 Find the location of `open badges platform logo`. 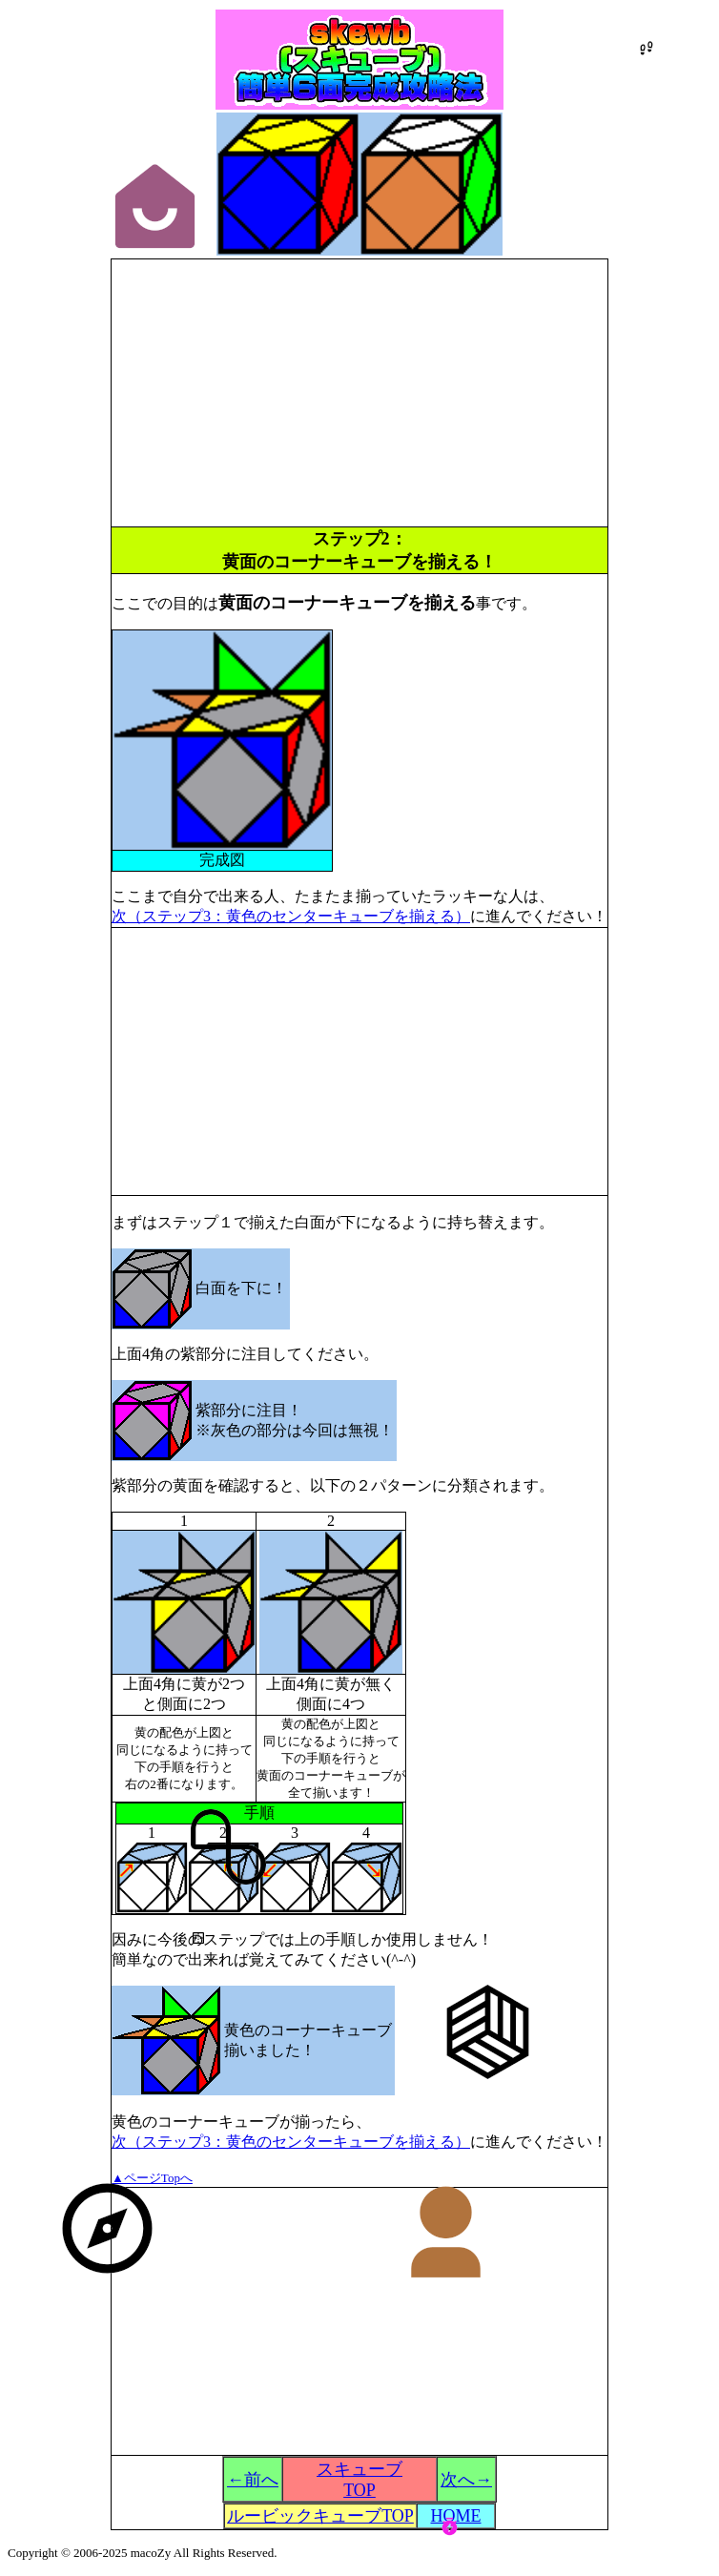

open badges platform logo is located at coordinates (487, 2031).